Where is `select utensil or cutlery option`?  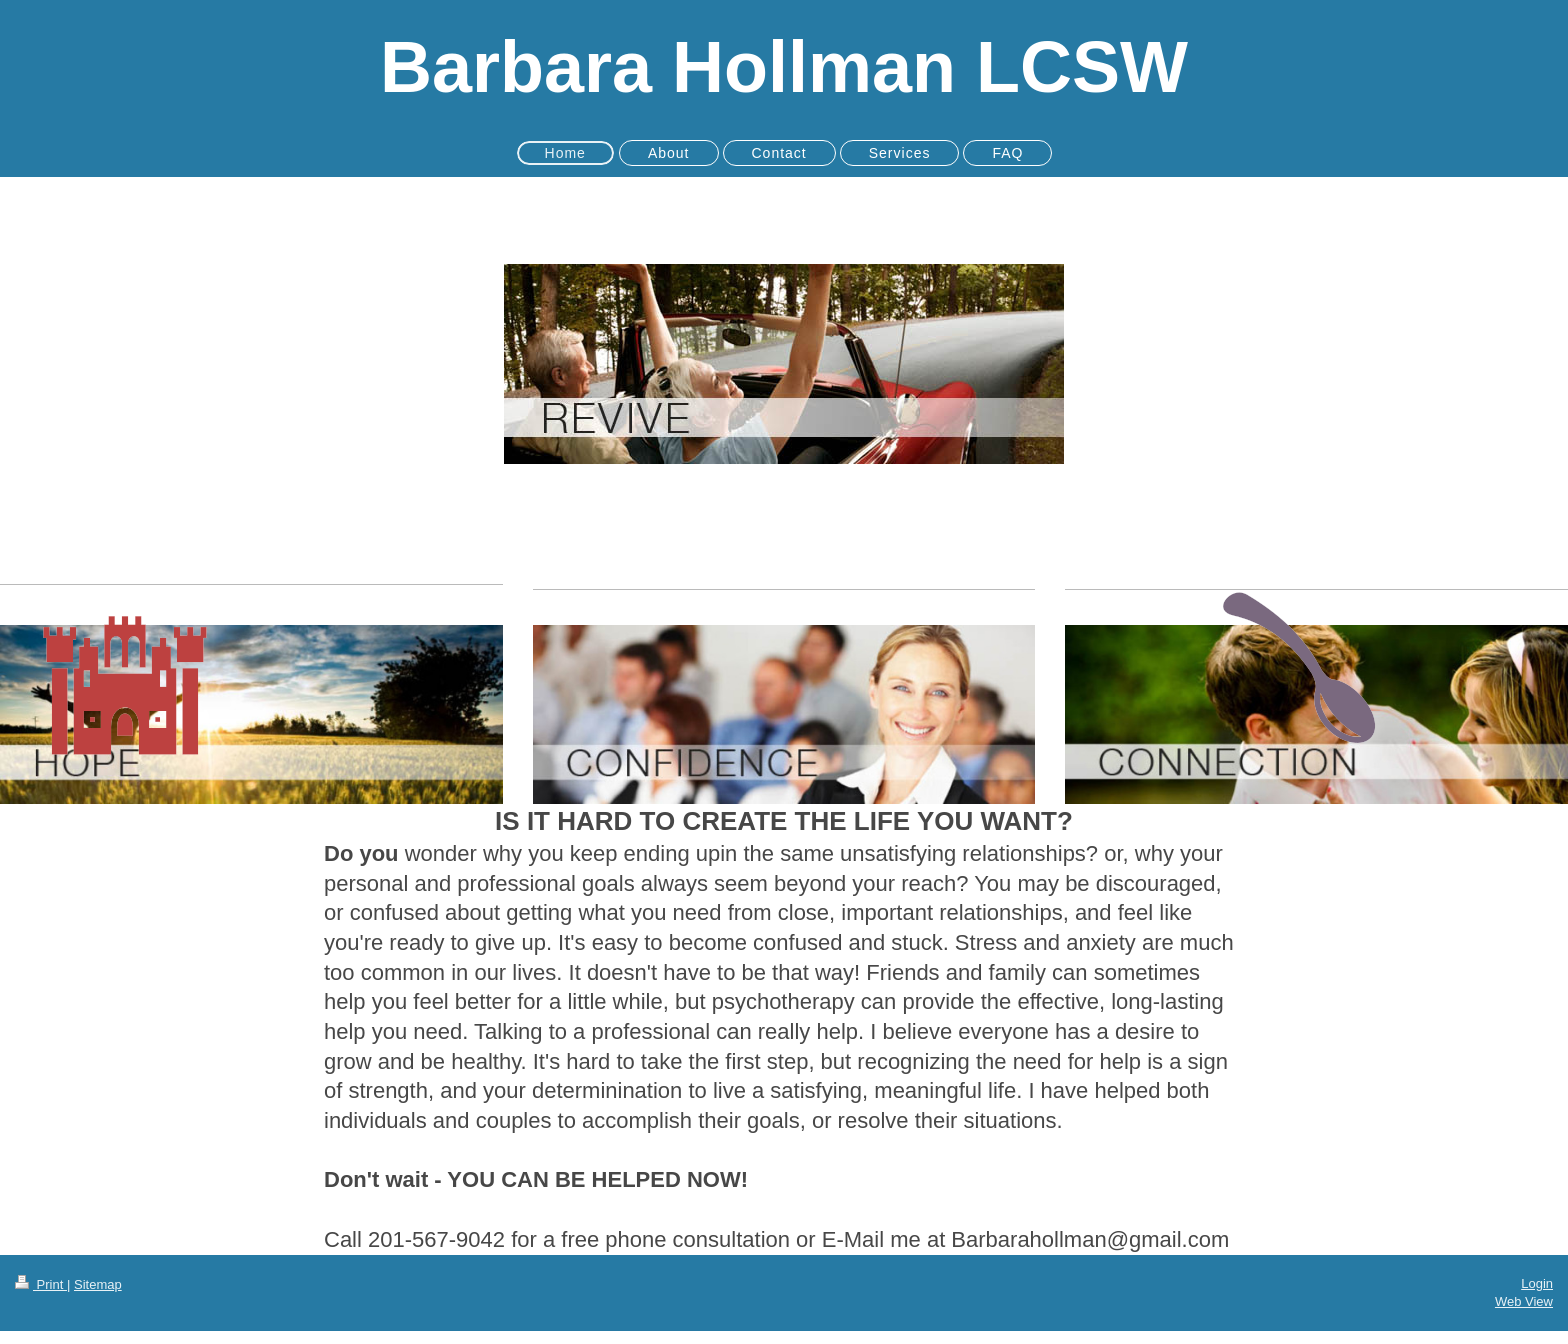 select utensil or cutlery option is located at coordinates (1299, 667).